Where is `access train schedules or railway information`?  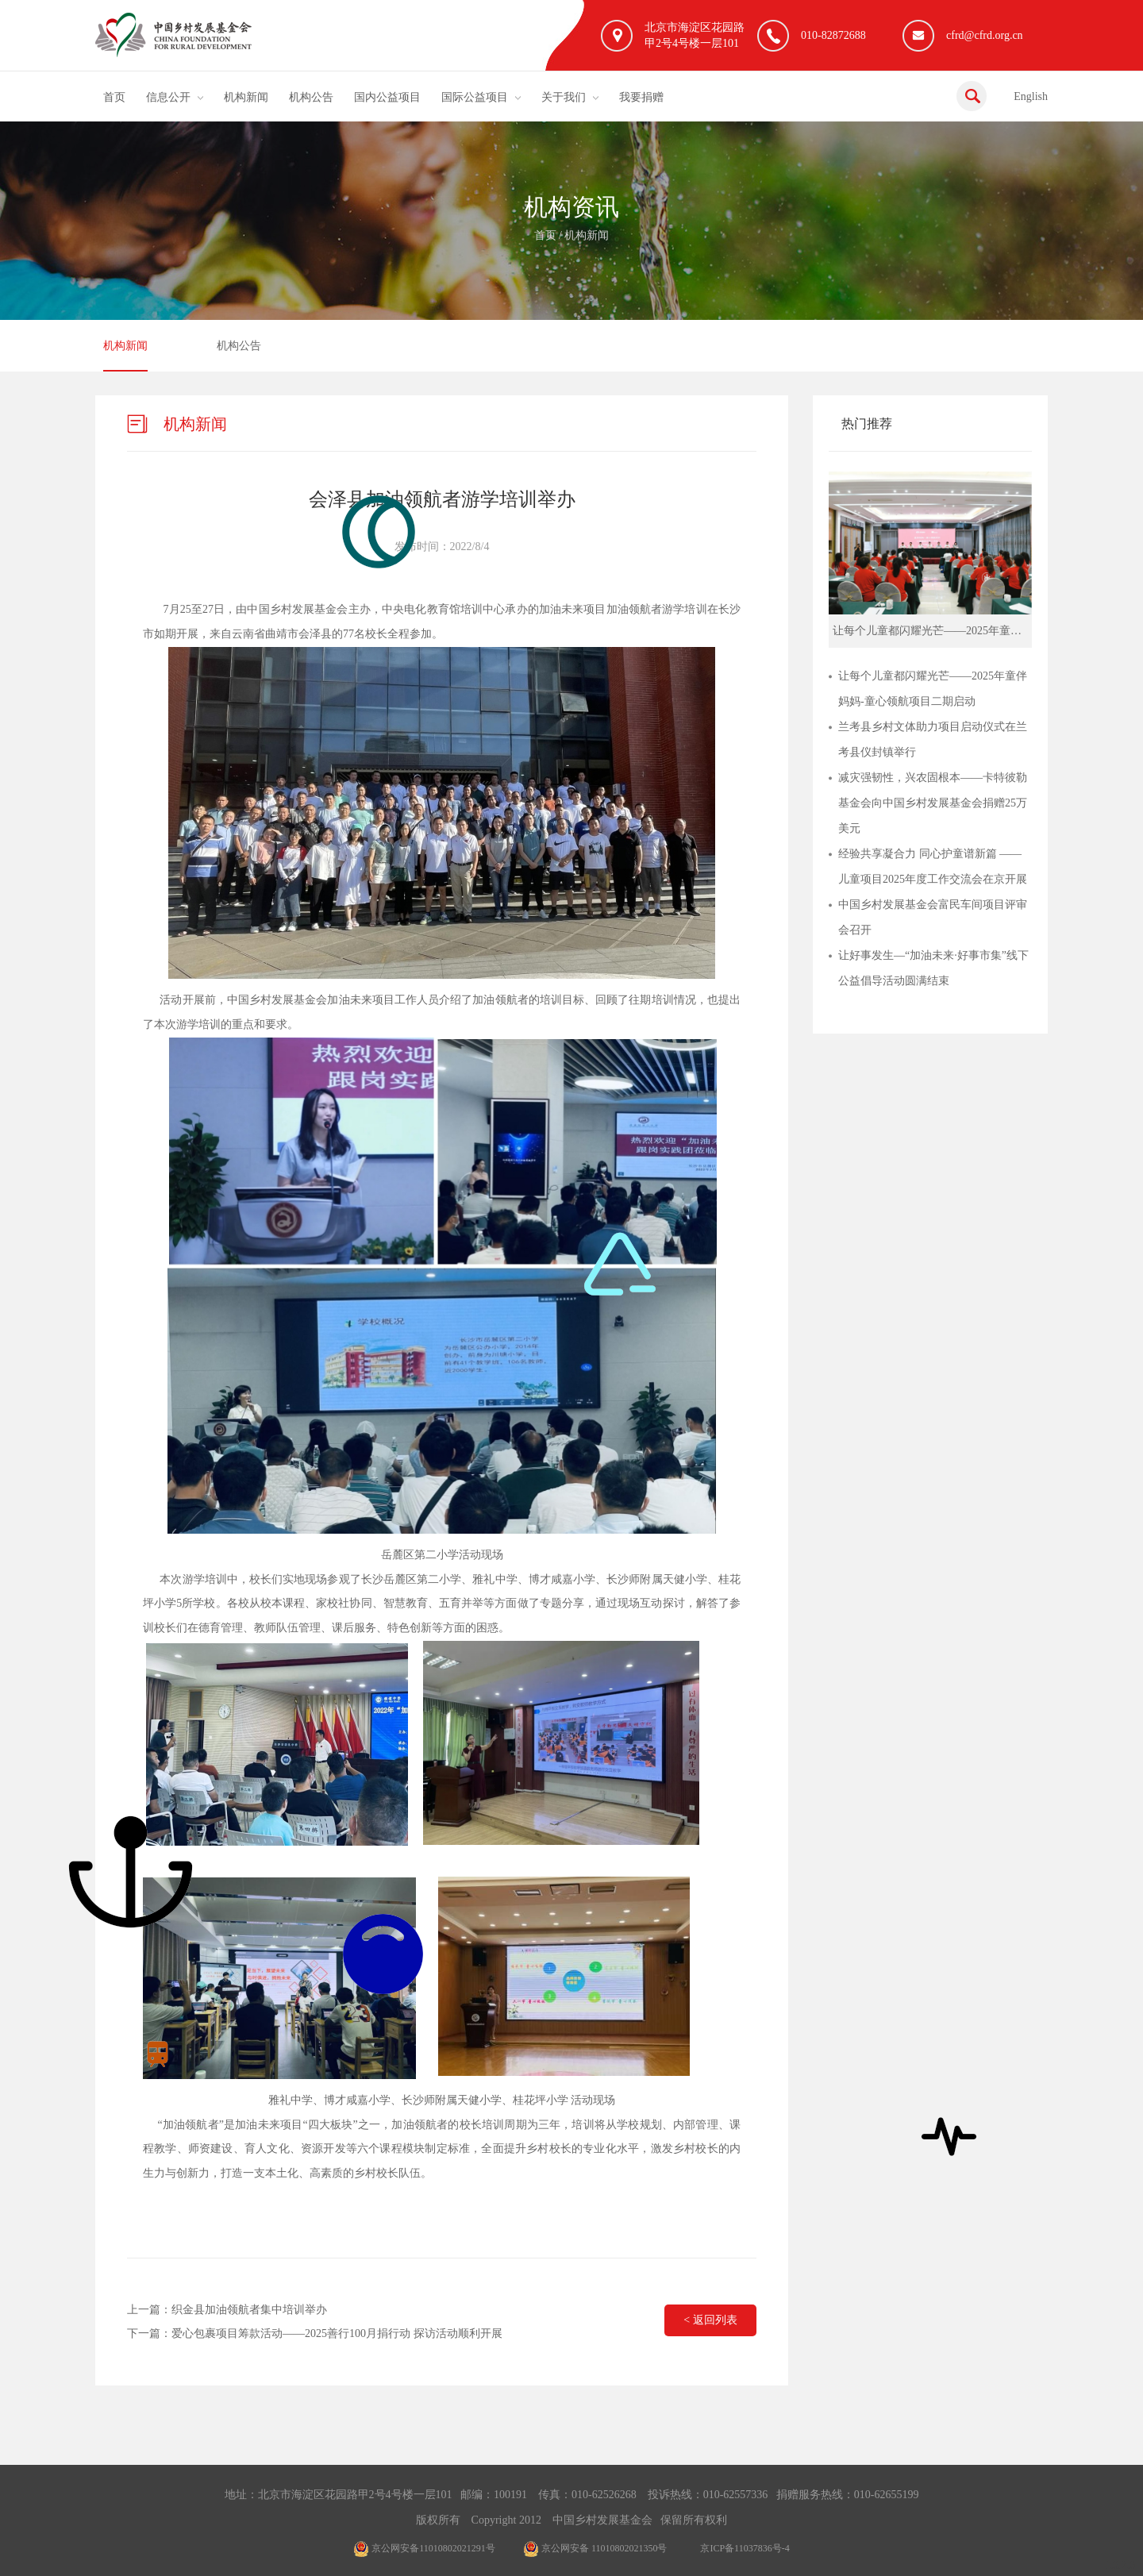 access train schedules or railway information is located at coordinates (157, 2053).